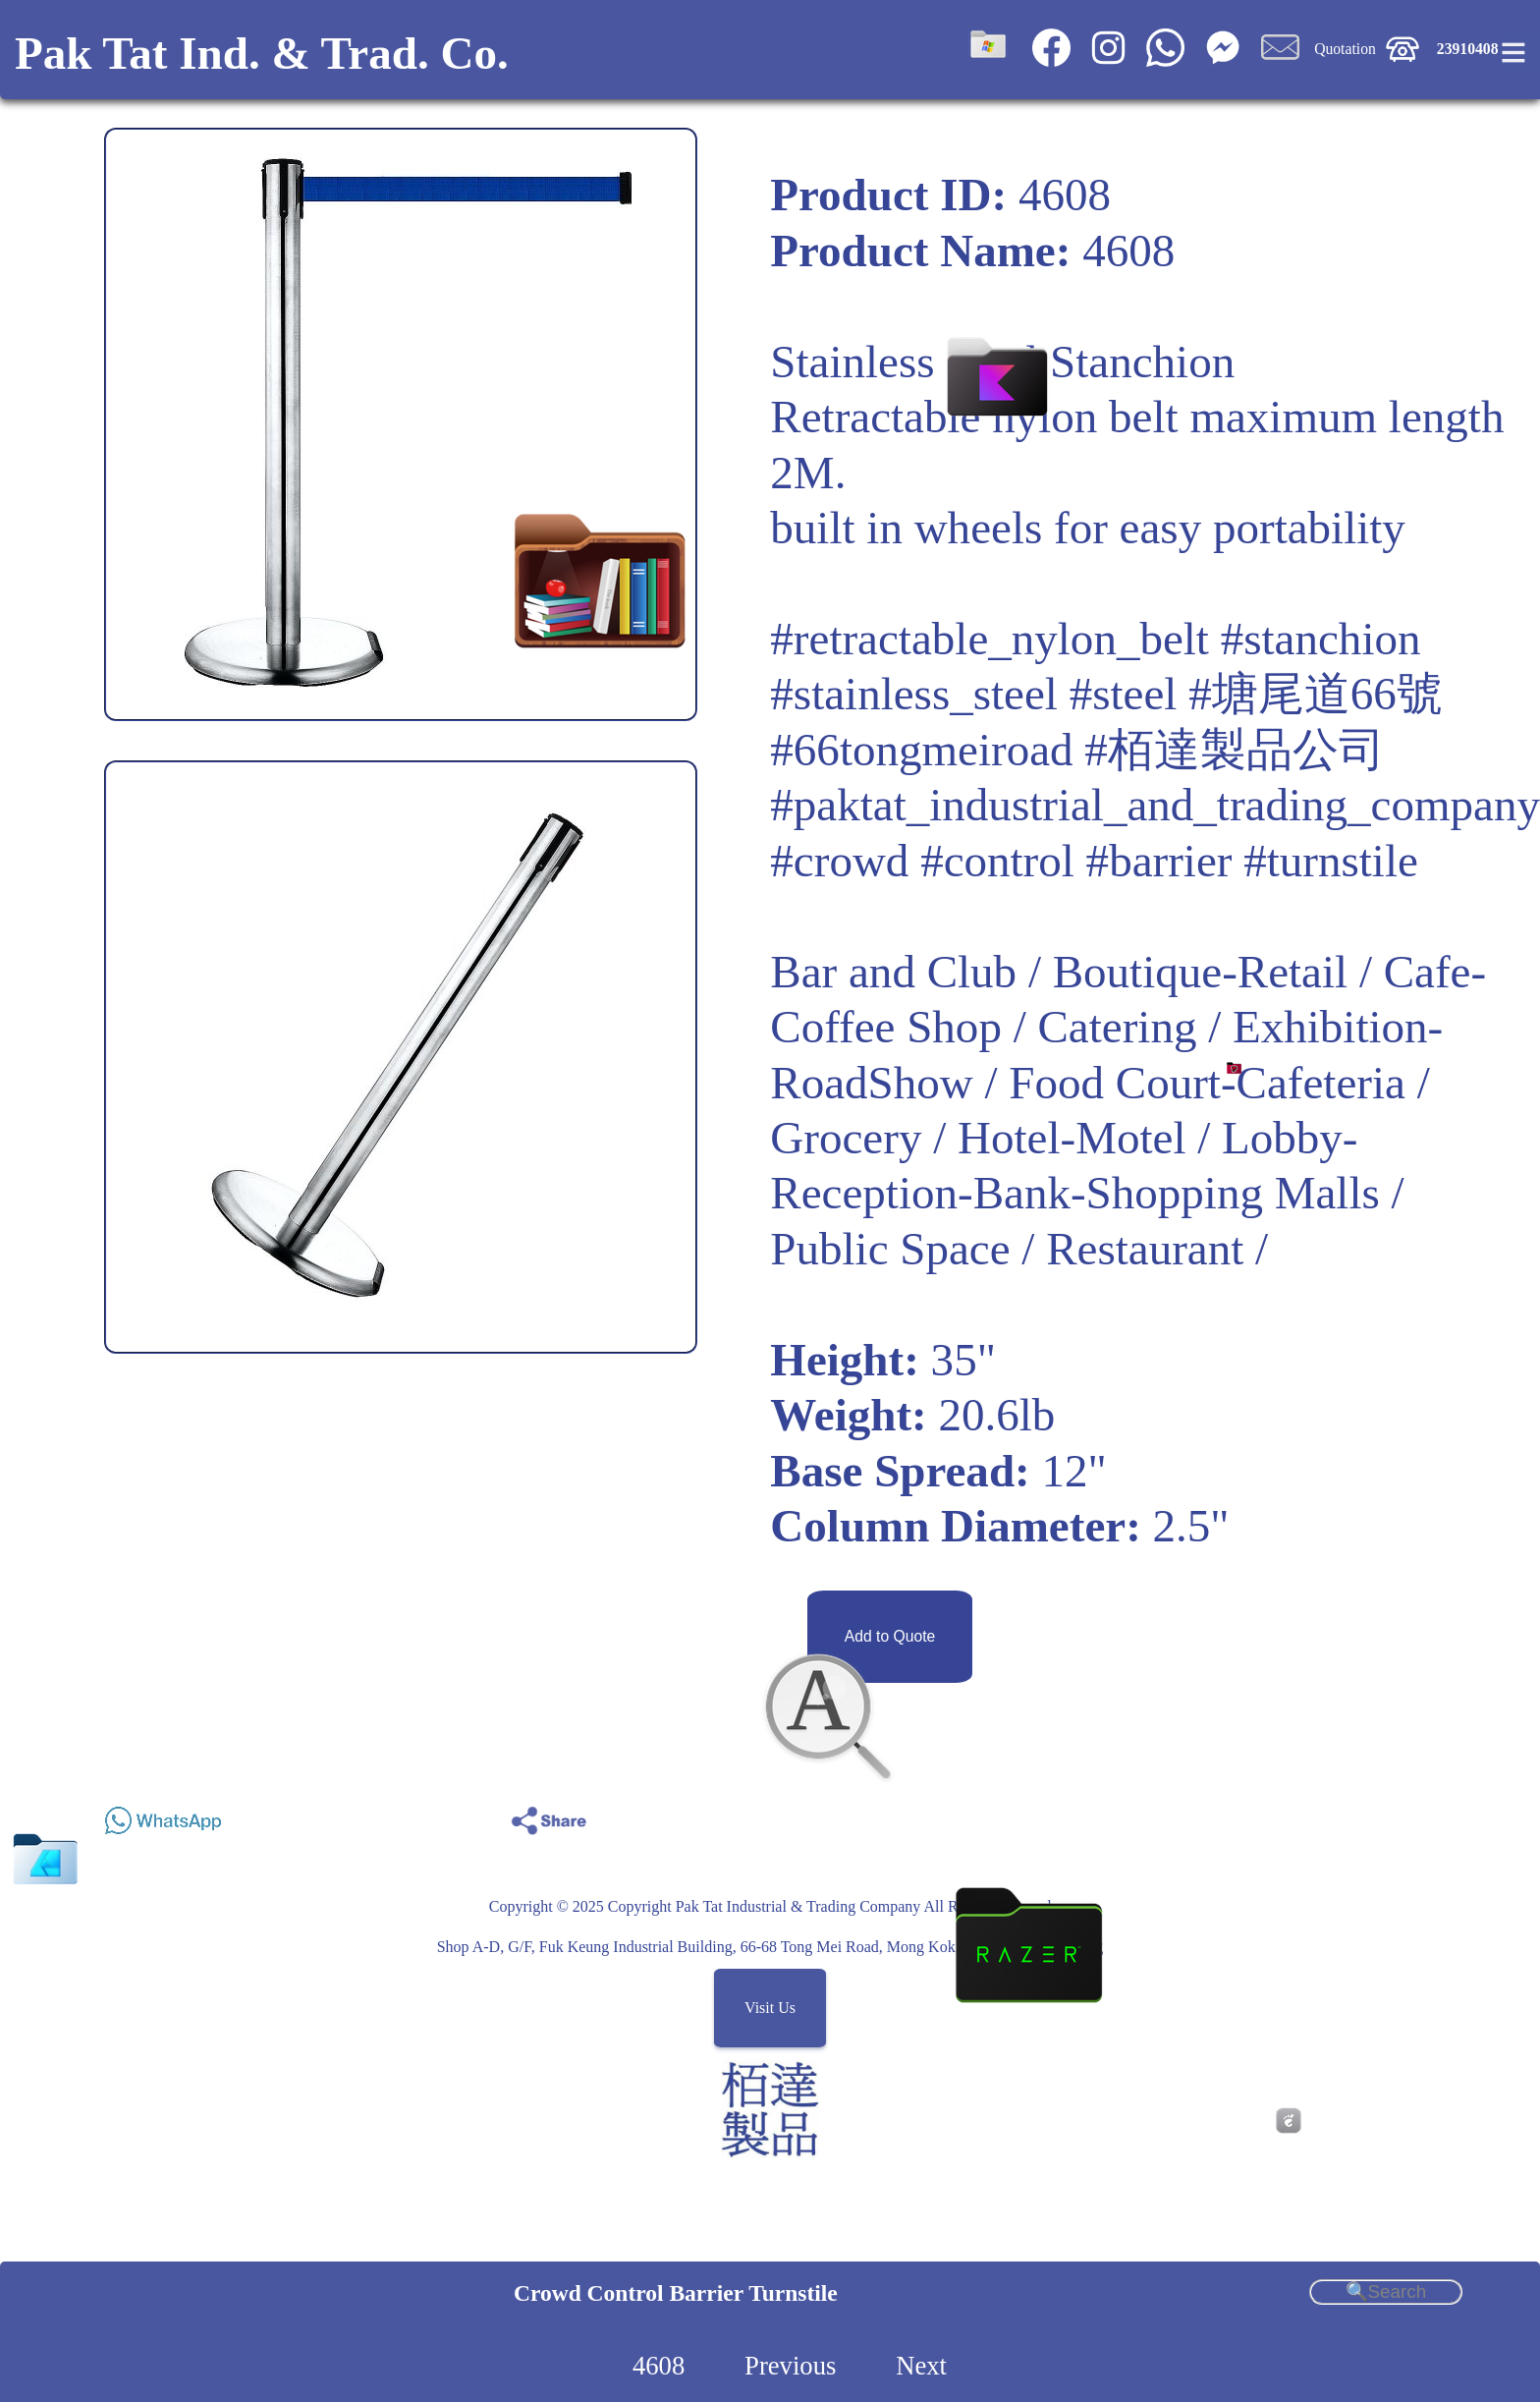 This screenshot has width=1540, height=2402. What do you see at coordinates (45, 1861) in the screenshot?
I see `open folder containing Affinity Designer files` at bounding box center [45, 1861].